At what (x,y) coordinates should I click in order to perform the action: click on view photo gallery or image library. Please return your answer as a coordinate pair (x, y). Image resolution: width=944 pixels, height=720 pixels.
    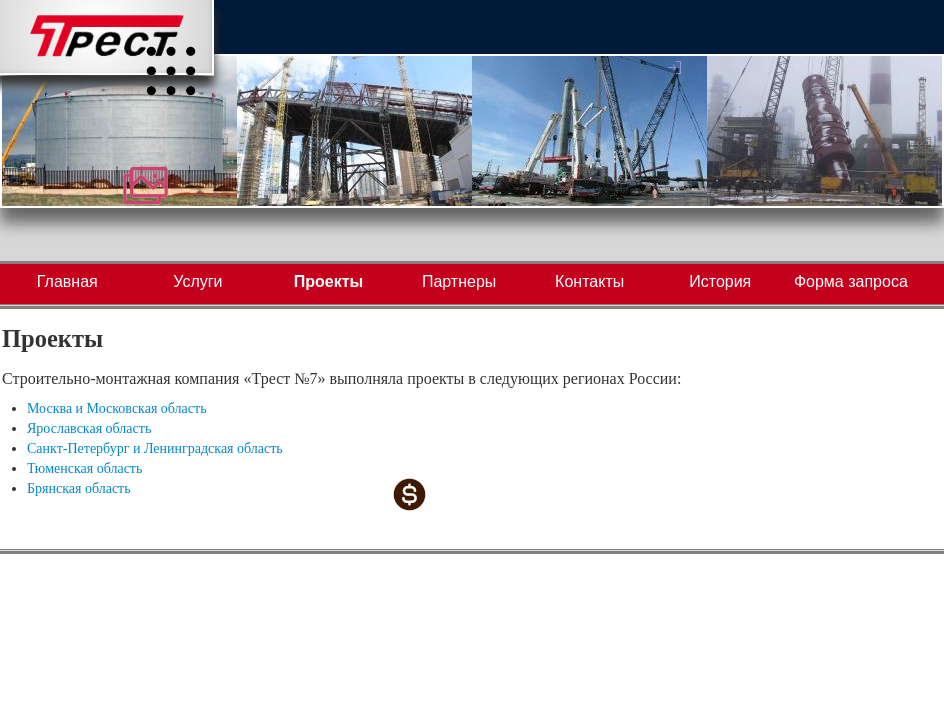
    Looking at the image, I should click on (145, 185).